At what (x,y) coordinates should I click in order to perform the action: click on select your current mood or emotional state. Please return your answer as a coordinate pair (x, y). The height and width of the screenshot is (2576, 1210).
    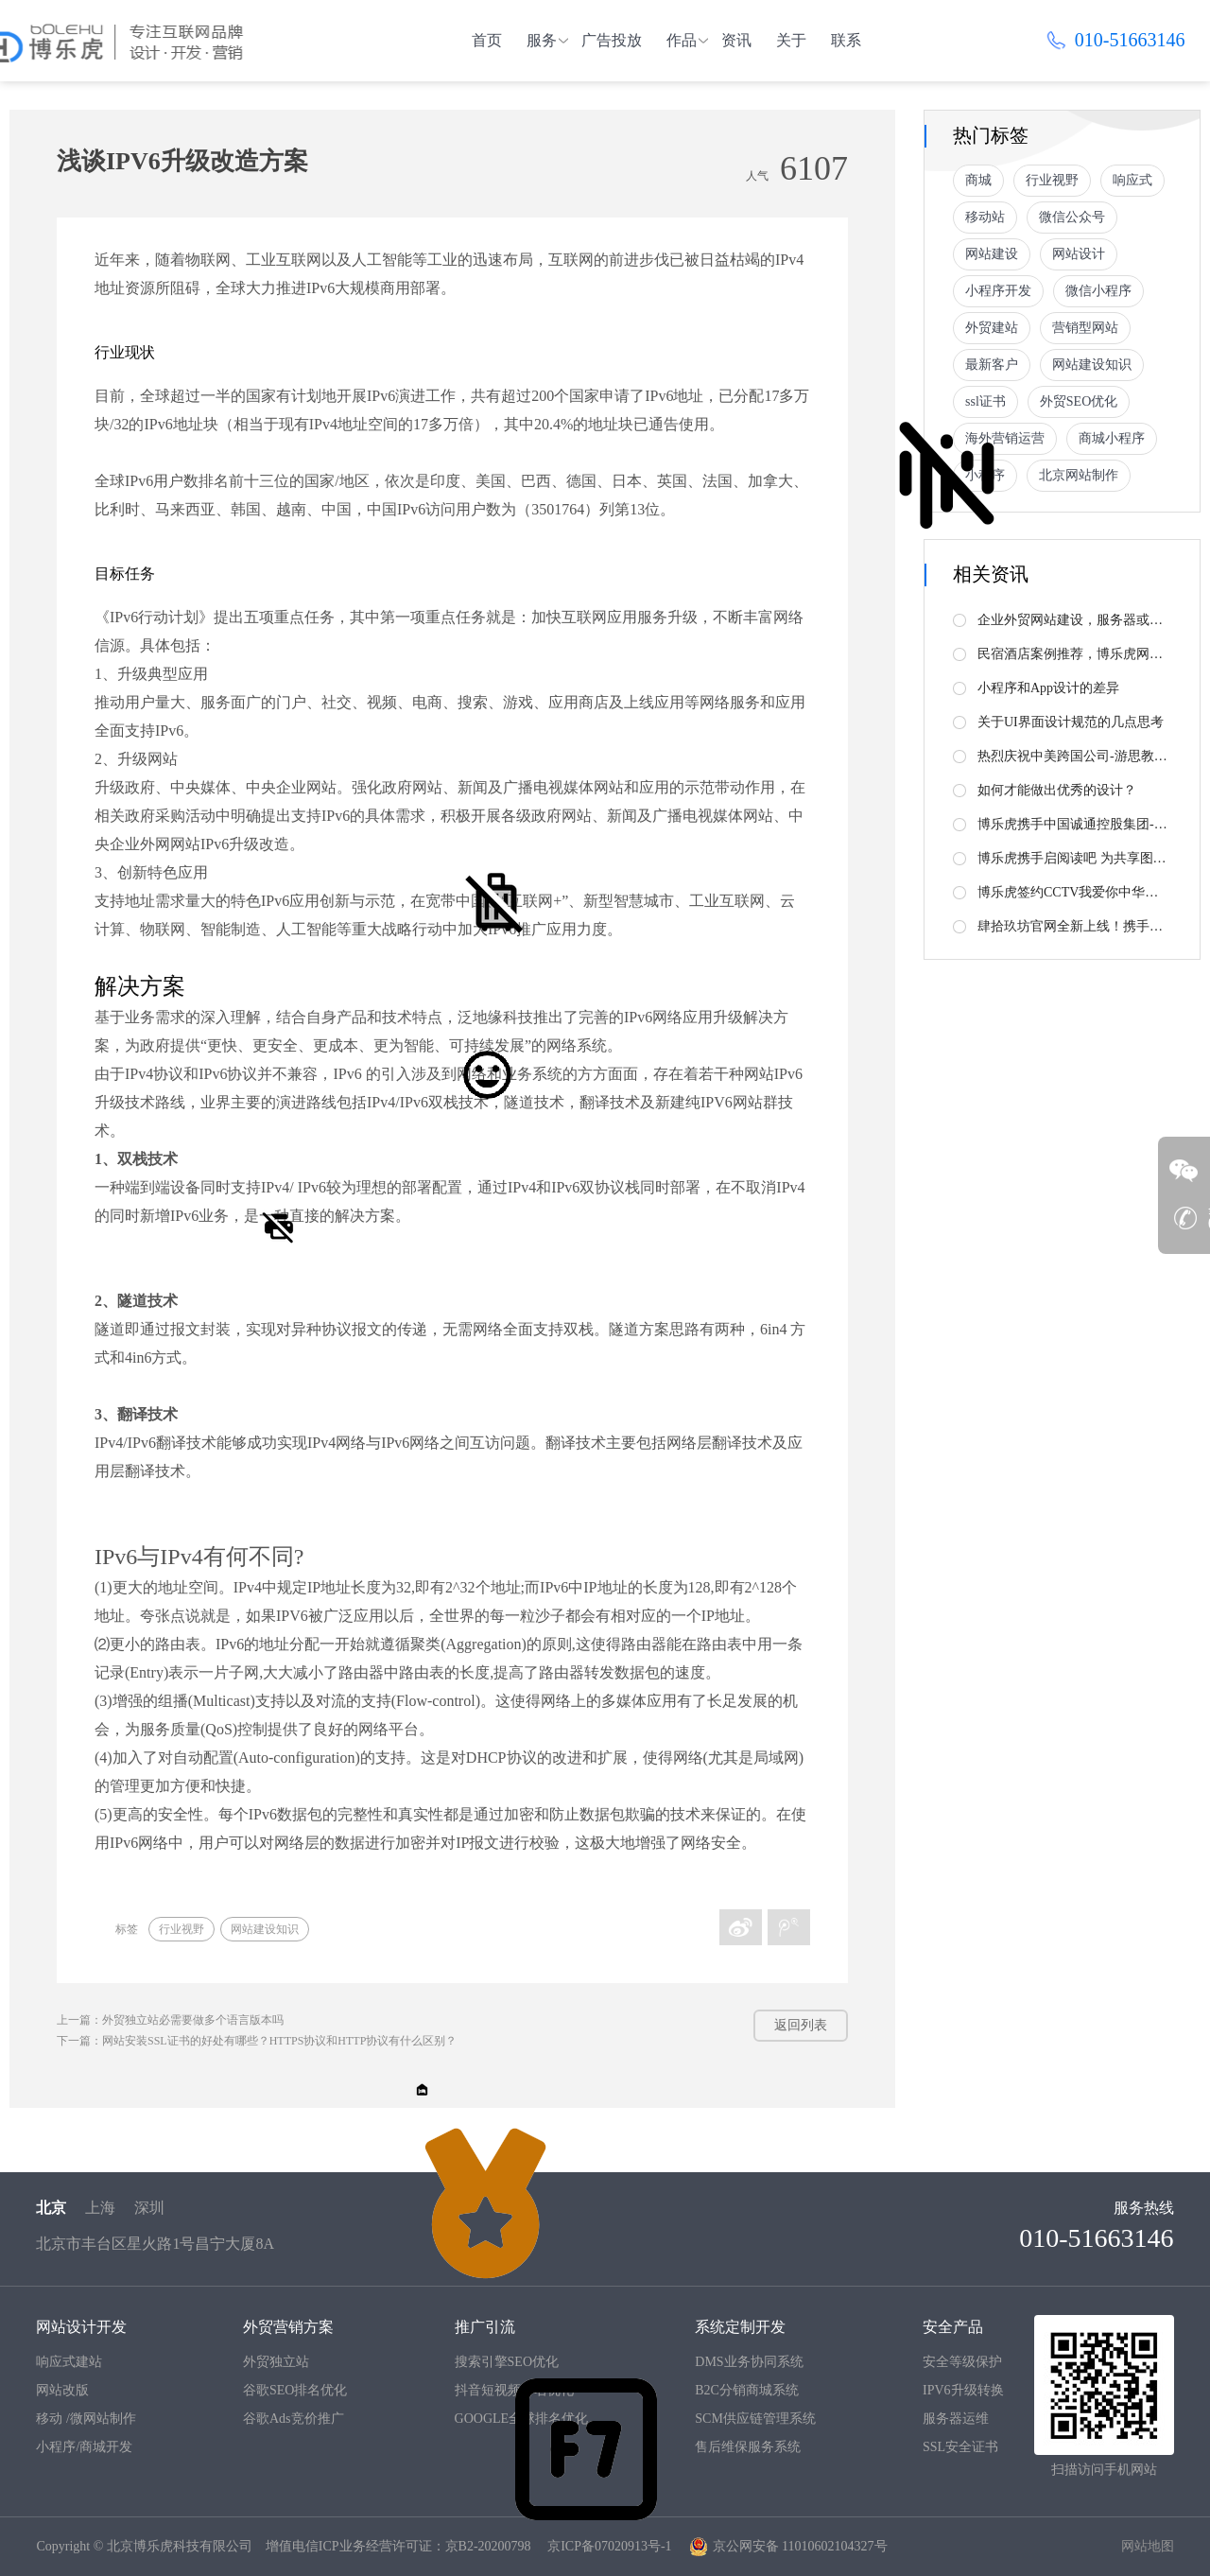
    Looking at the image, I should click on (487, 1074).